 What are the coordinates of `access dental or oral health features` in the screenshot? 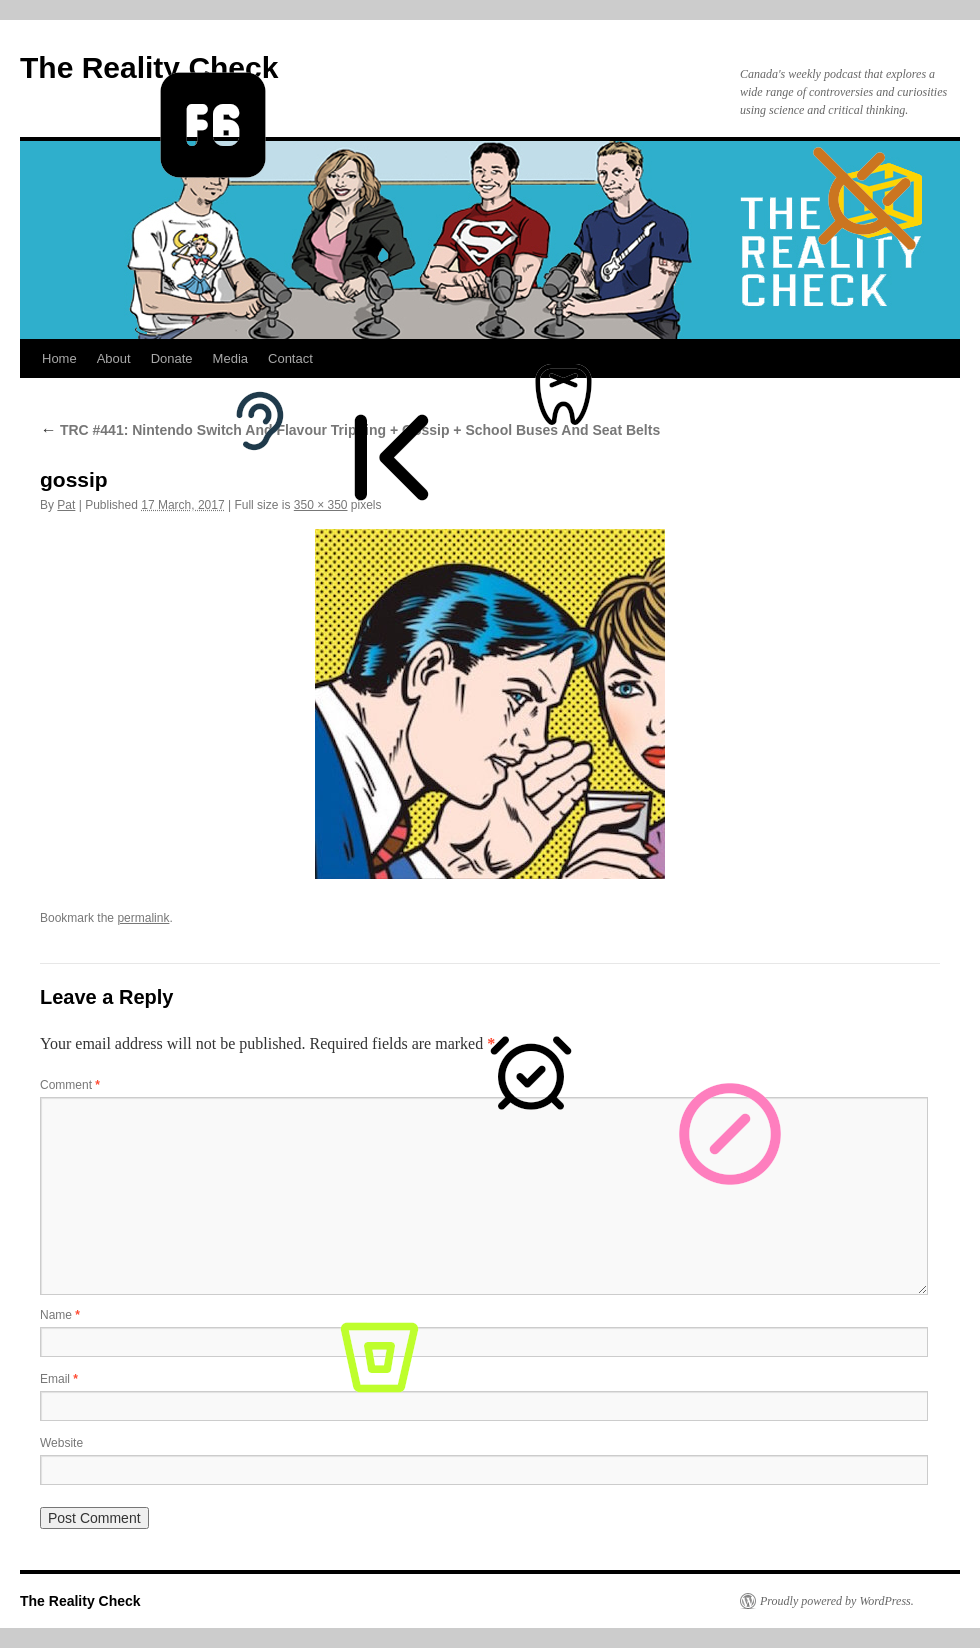 It's located at (563, 394).